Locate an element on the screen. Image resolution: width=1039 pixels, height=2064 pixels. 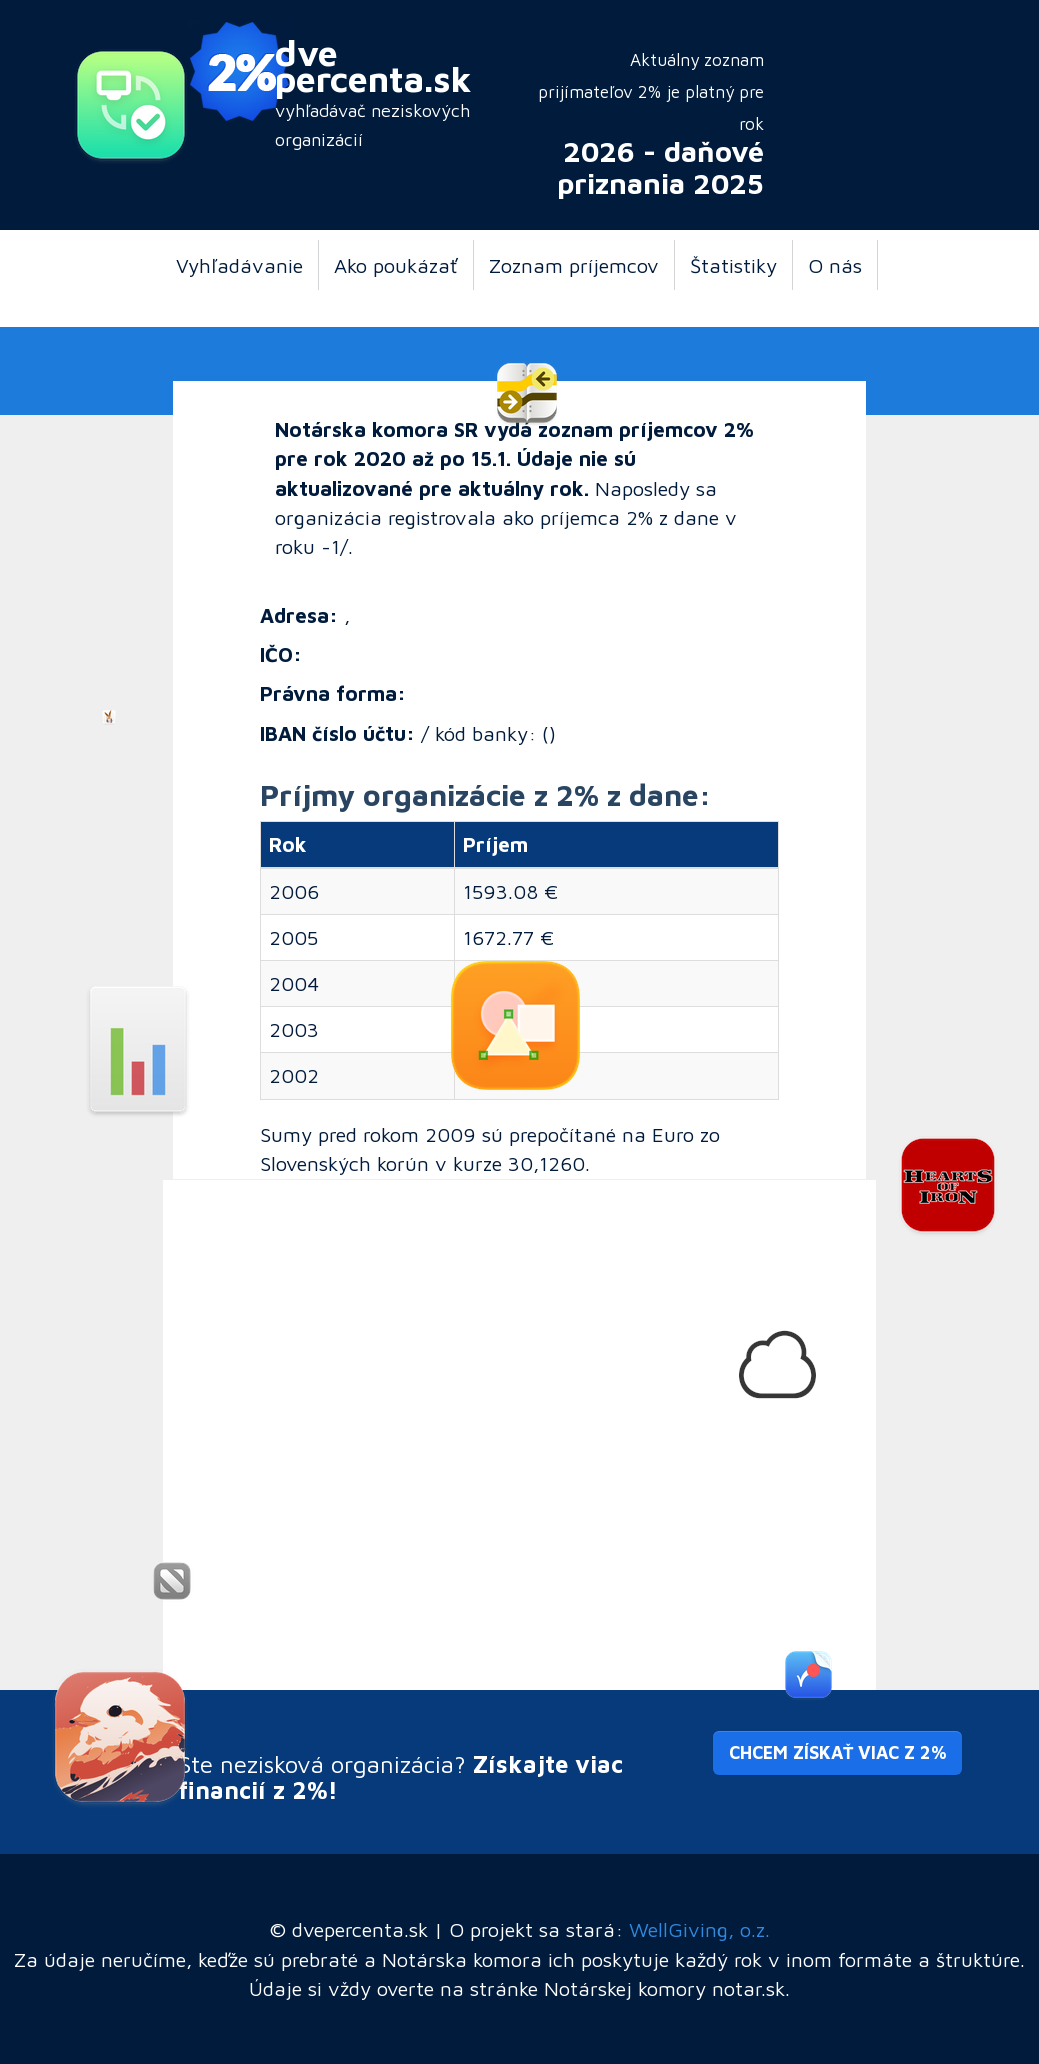
open LibreOffice Draw application is located at coordinates (515, 1025).